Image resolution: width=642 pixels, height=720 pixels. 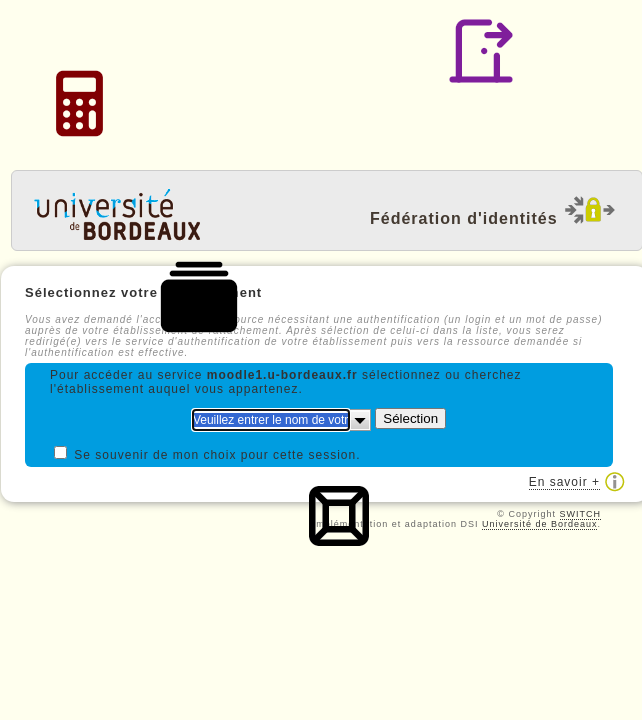 I want to click on view photo albums, so click(x=199, y=297).